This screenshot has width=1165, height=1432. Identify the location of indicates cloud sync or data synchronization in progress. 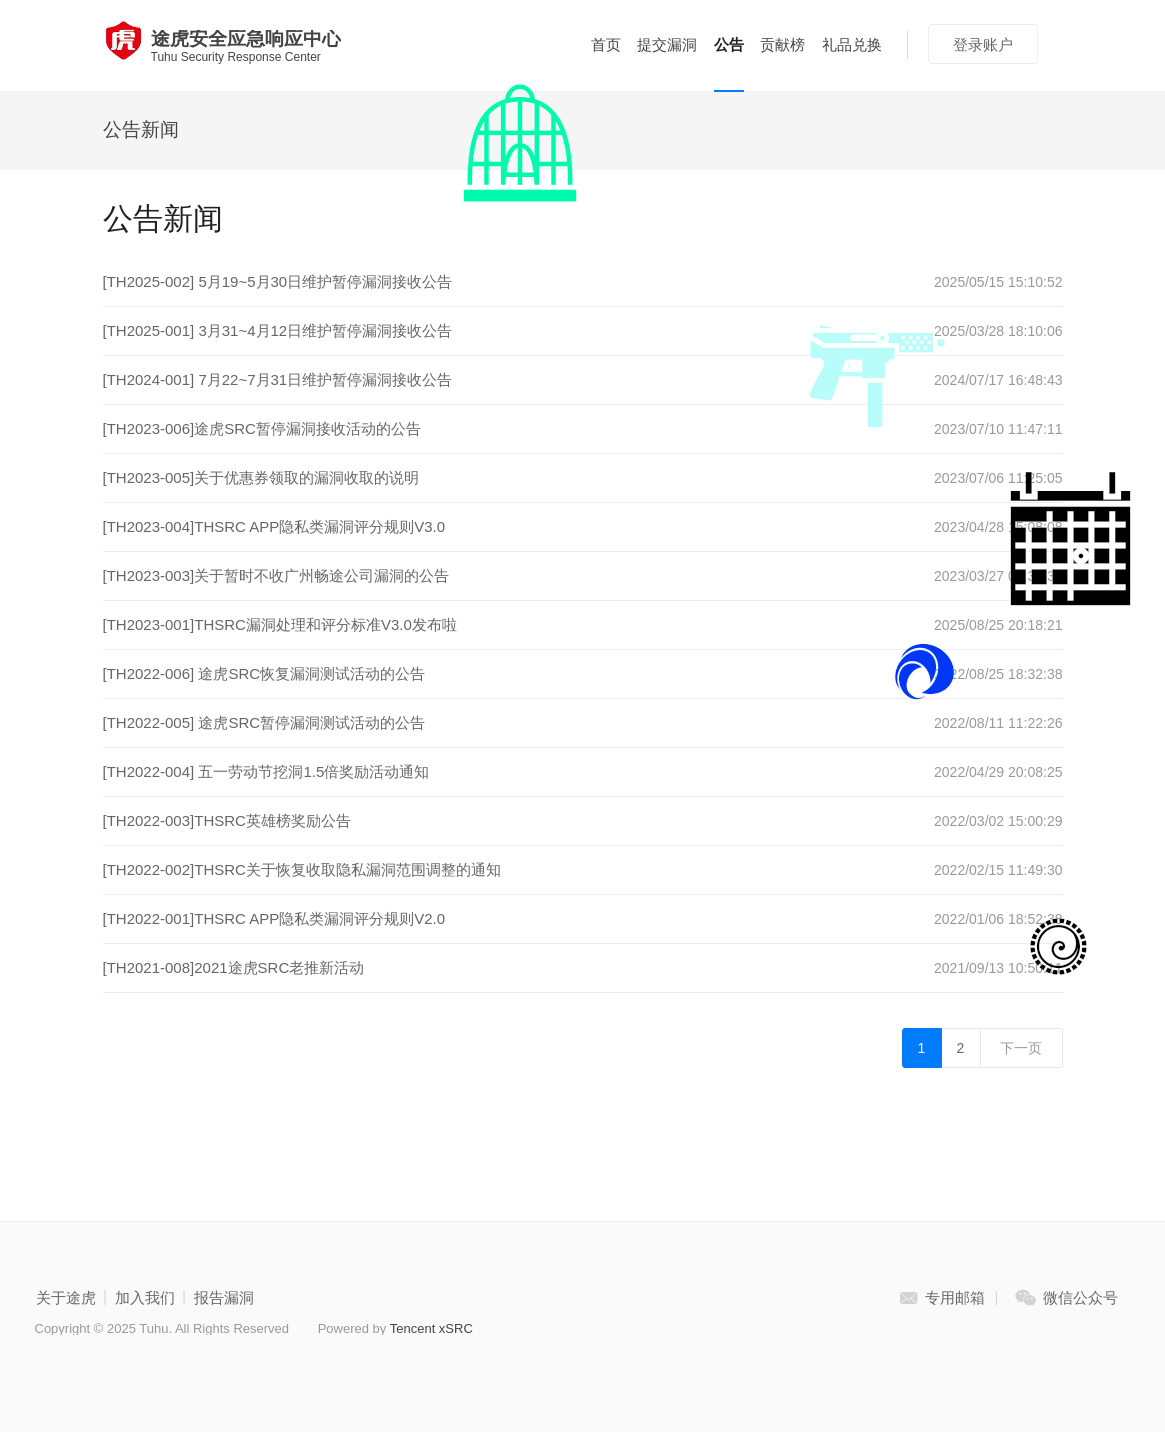
(924, 671).